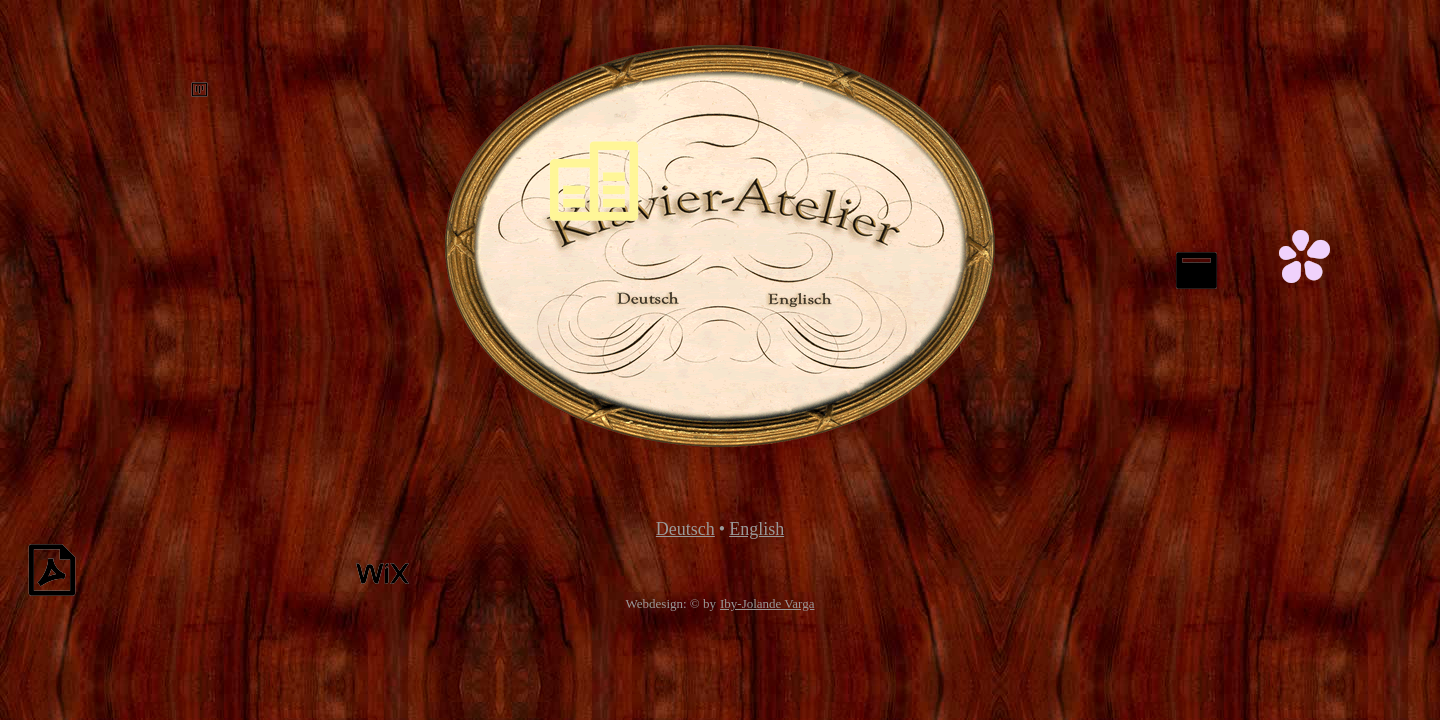  Describe the element at coordinates (52, 570) in the screenshot. I see `view or open a PDF document` at that location.